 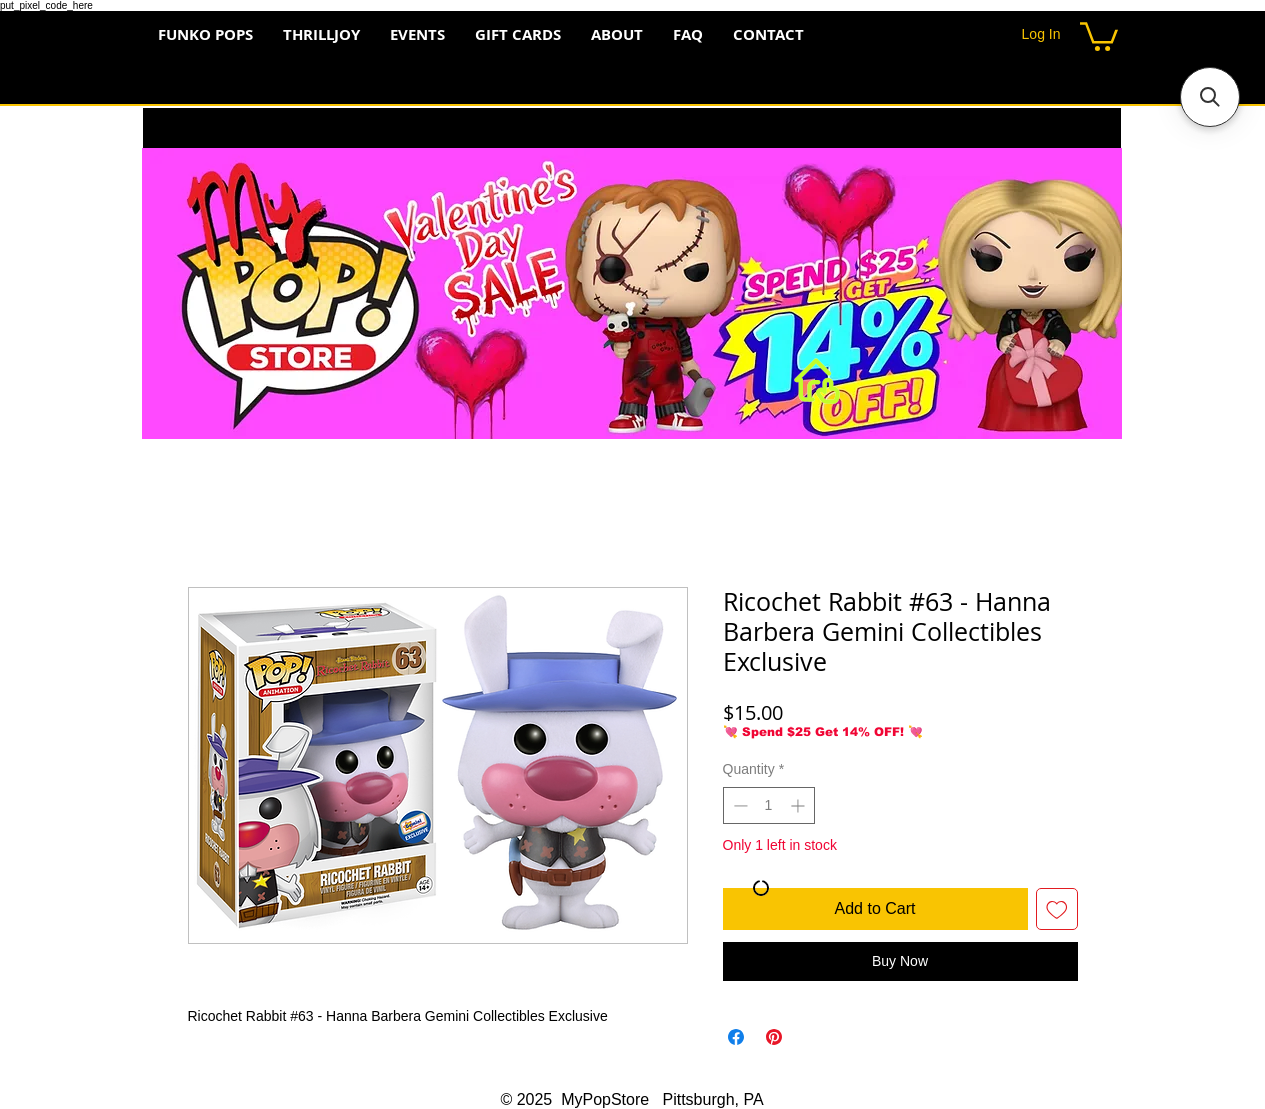 I want to click on loading or processing in progress, so click(x=761, y=888).